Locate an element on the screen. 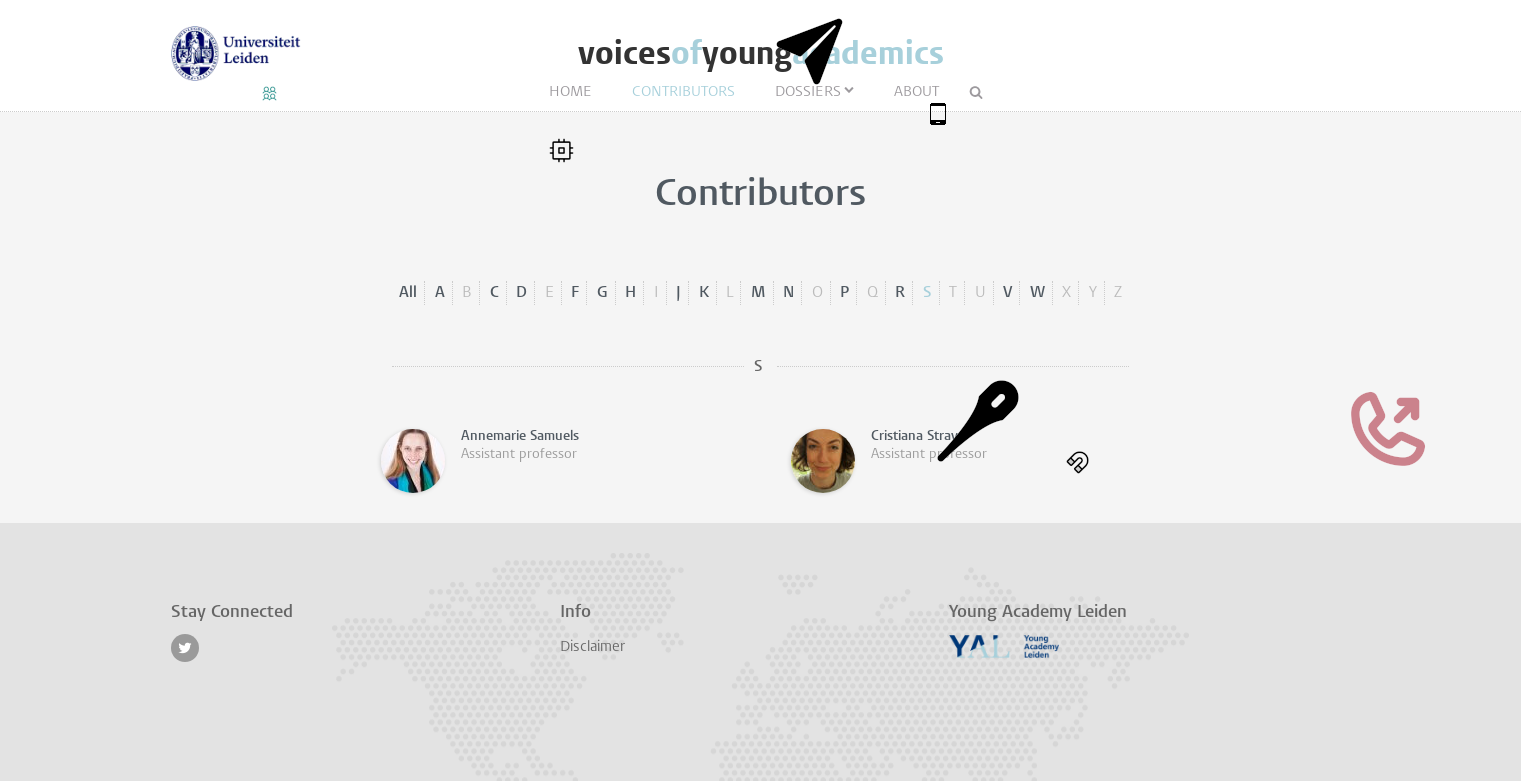  switch to tablet view or mode is located at coordinates (938, 114).